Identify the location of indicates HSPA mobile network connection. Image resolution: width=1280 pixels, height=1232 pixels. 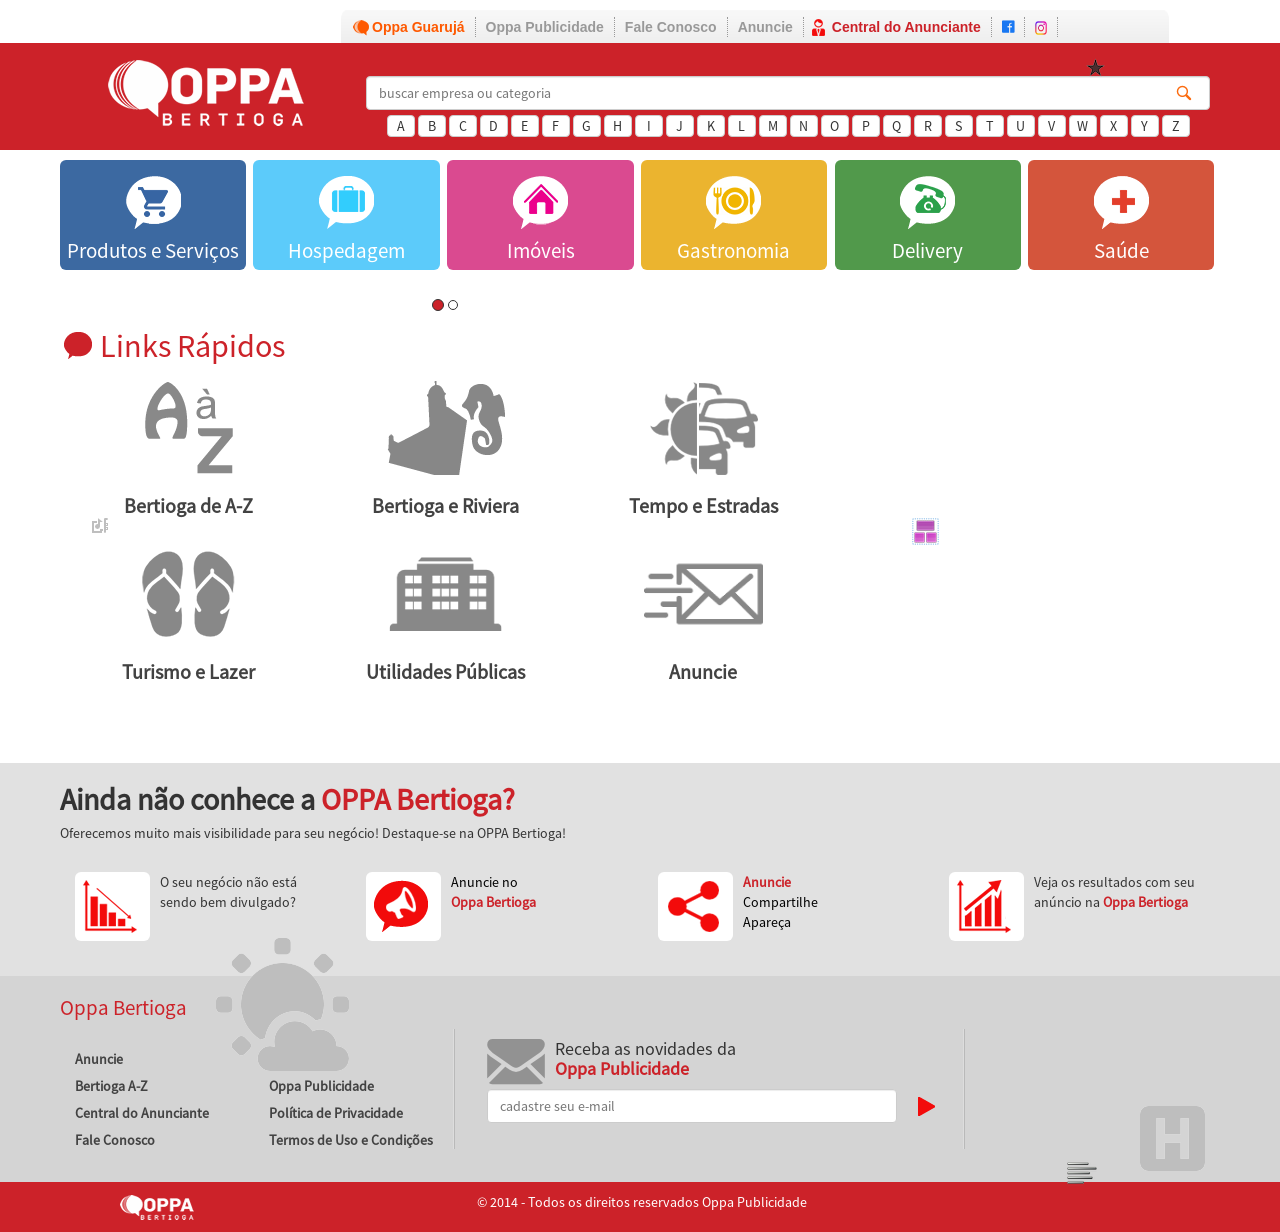
(1172, 1138).